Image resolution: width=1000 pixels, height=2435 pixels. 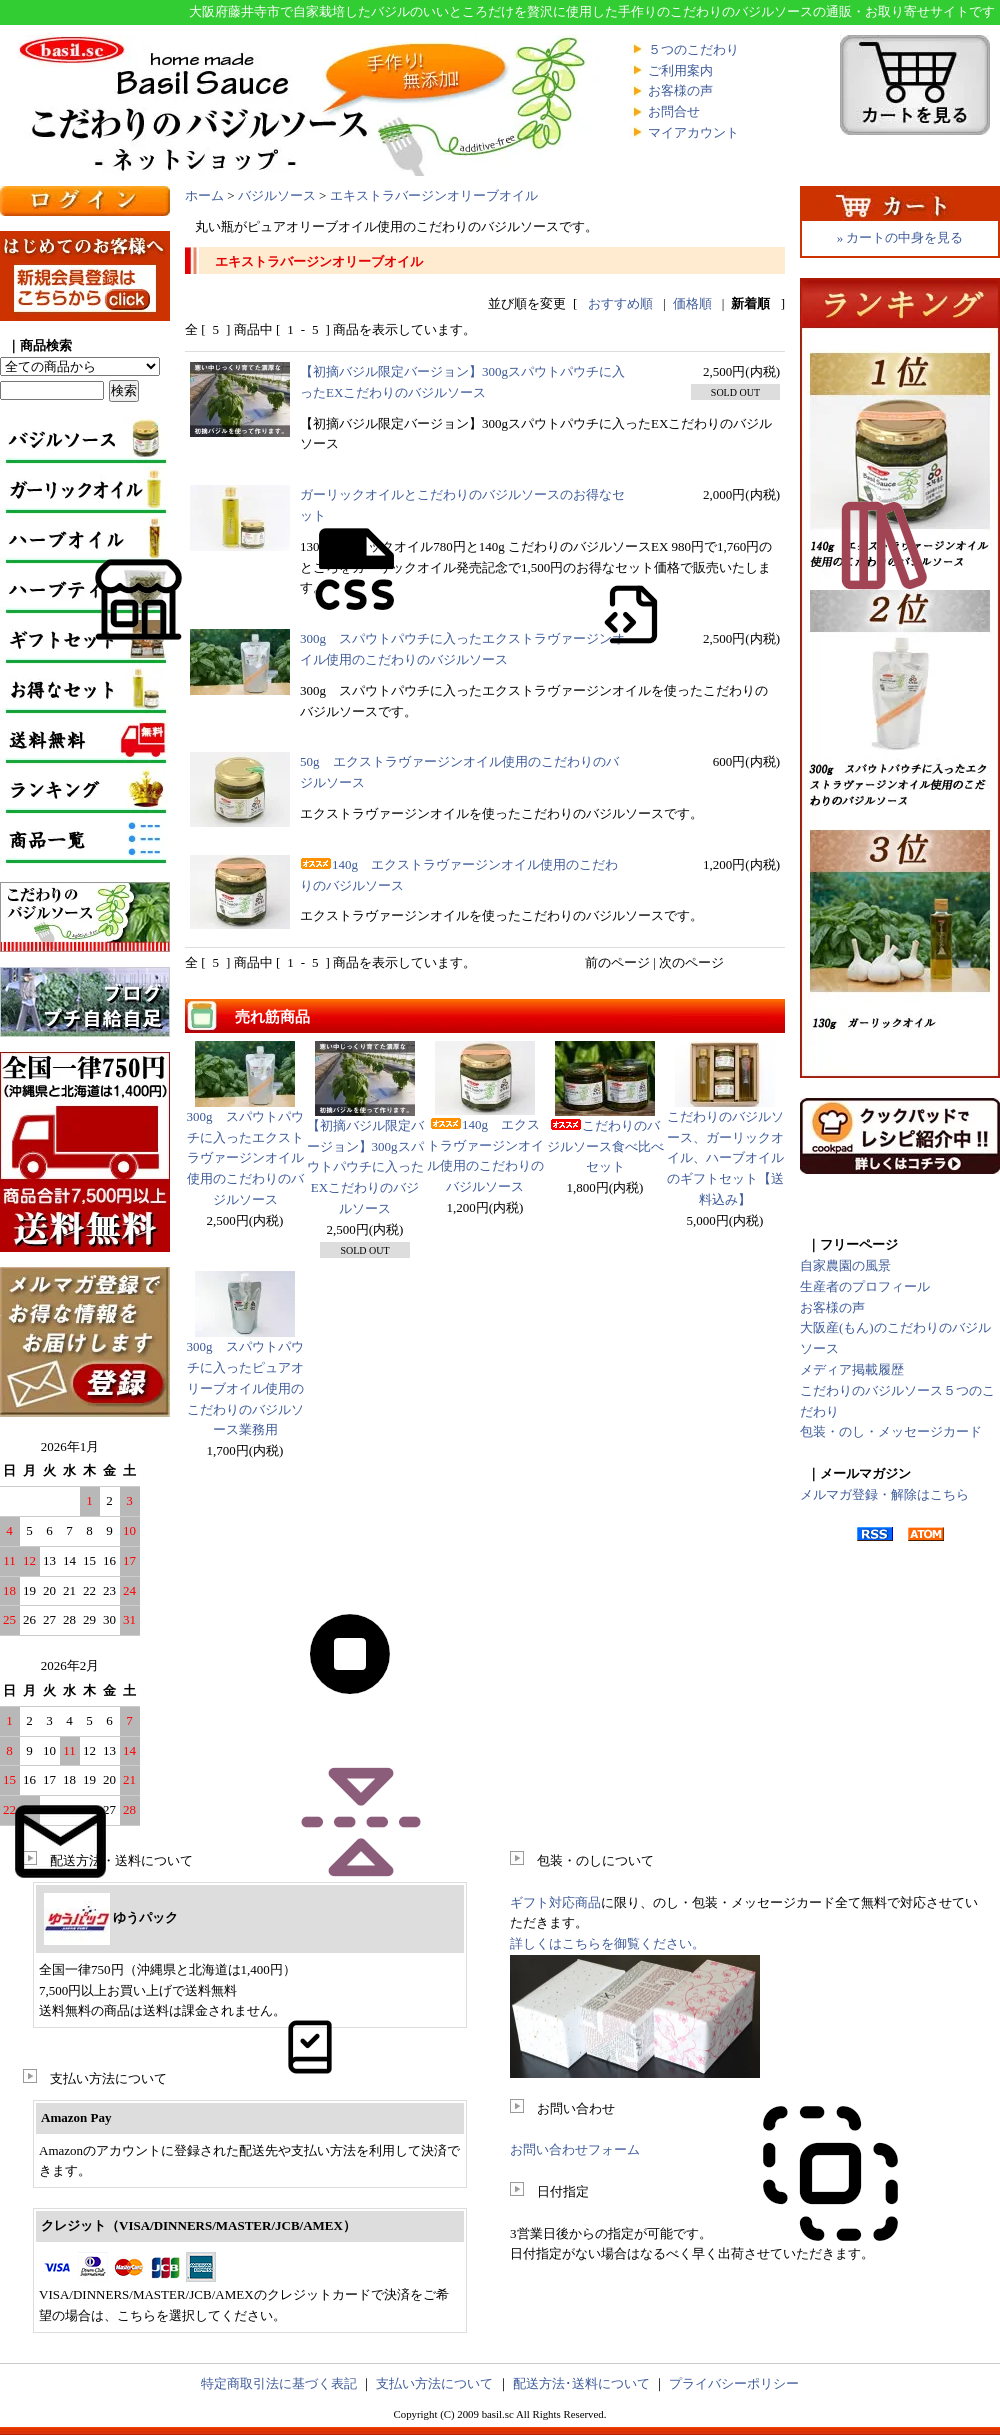 I want to click on a CSS stylesheet file, so click(x=356, y=572).